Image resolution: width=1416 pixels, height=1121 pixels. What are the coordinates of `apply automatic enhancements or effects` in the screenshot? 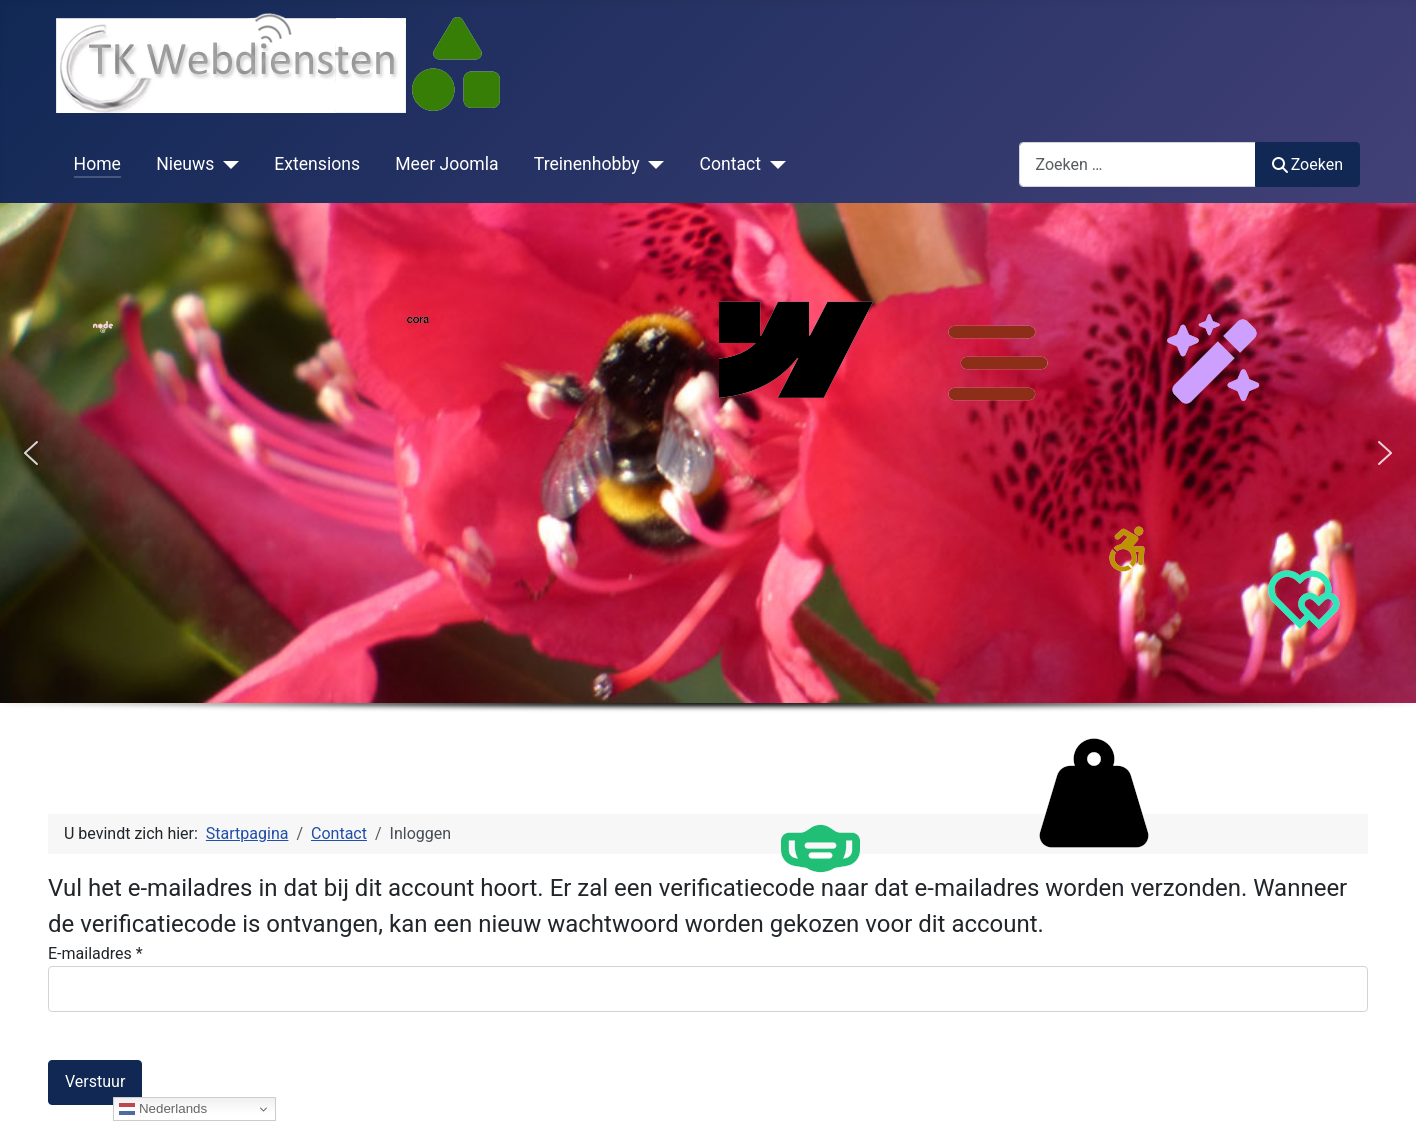 It's located at (1214, 361).